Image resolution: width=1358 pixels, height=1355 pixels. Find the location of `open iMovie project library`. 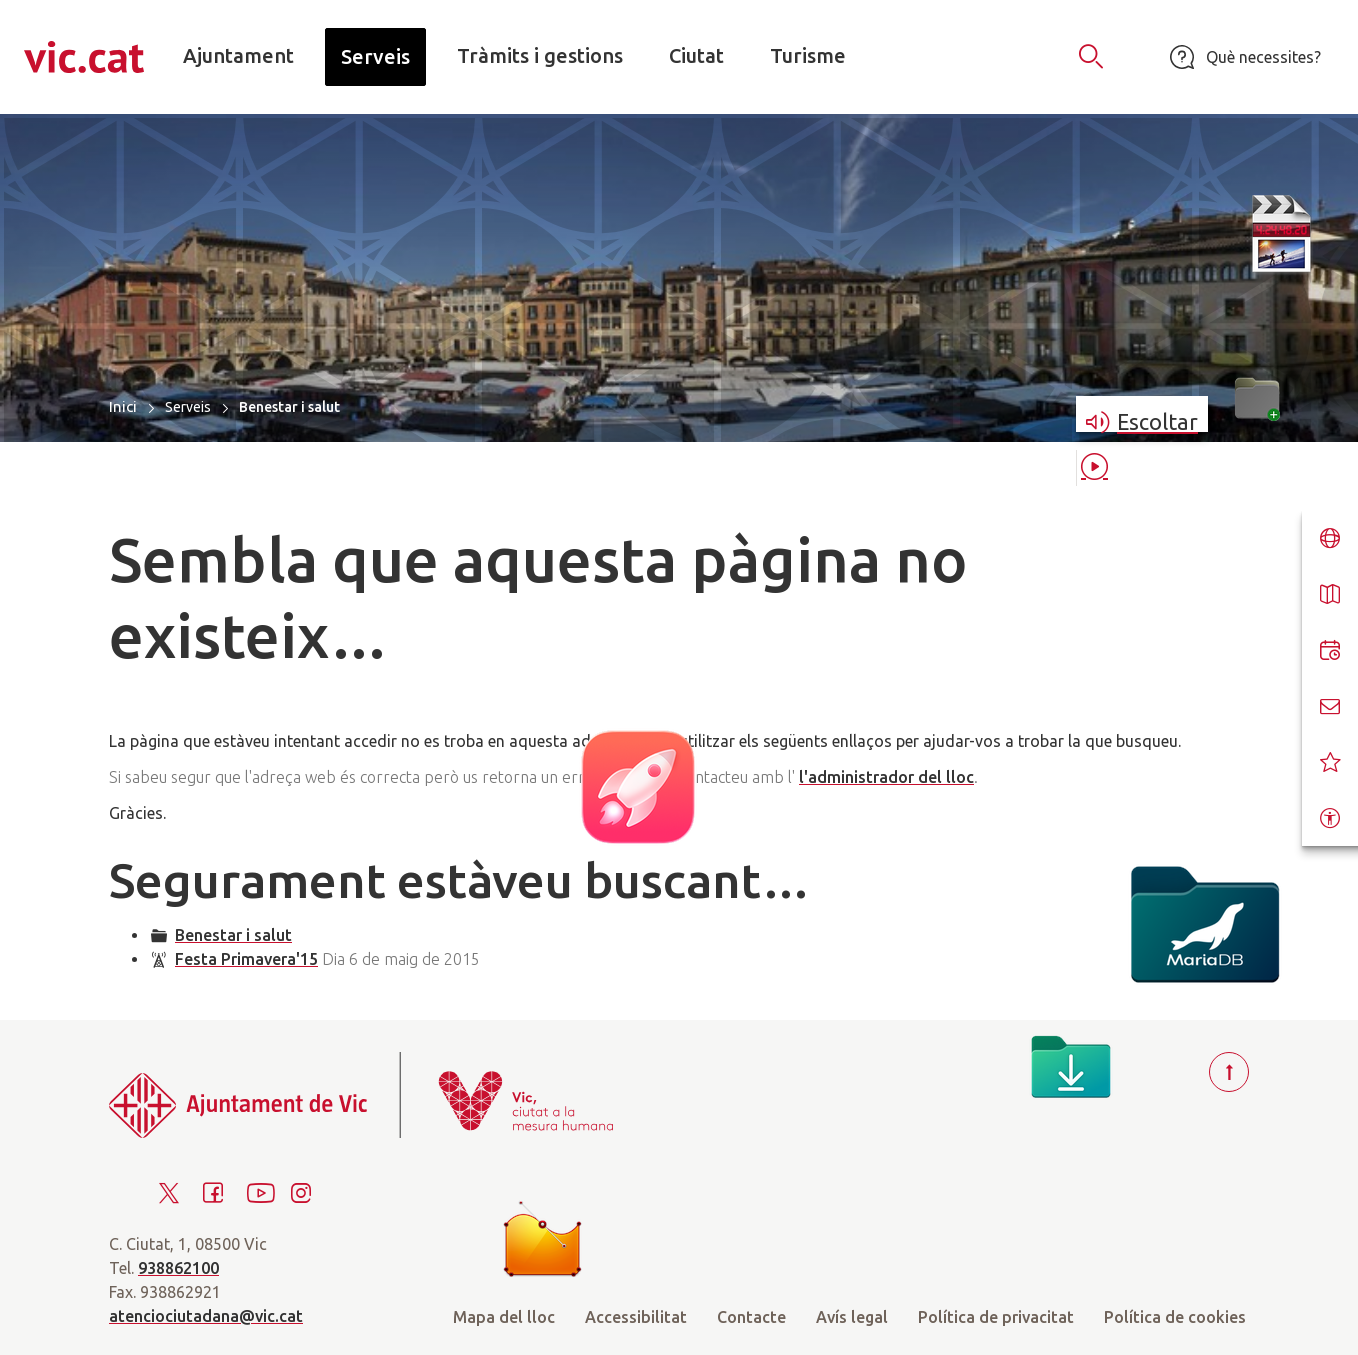

open iMovie project library is located at coordinates (1281, 235).